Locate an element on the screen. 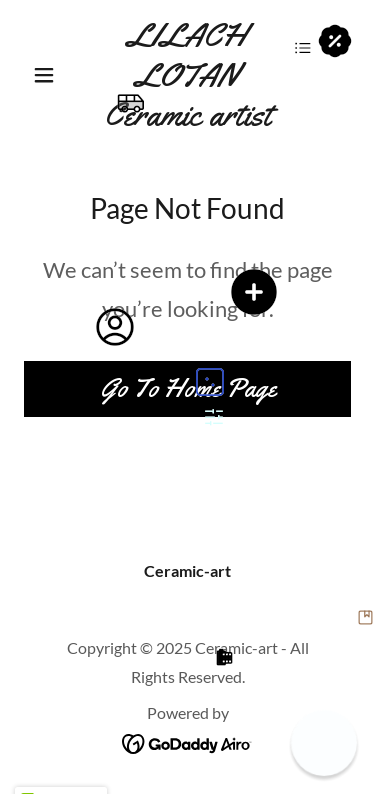 Image resolution: width=375 pixels, height=794 pixels. view your music album collection is located at coordinates (365, 617).